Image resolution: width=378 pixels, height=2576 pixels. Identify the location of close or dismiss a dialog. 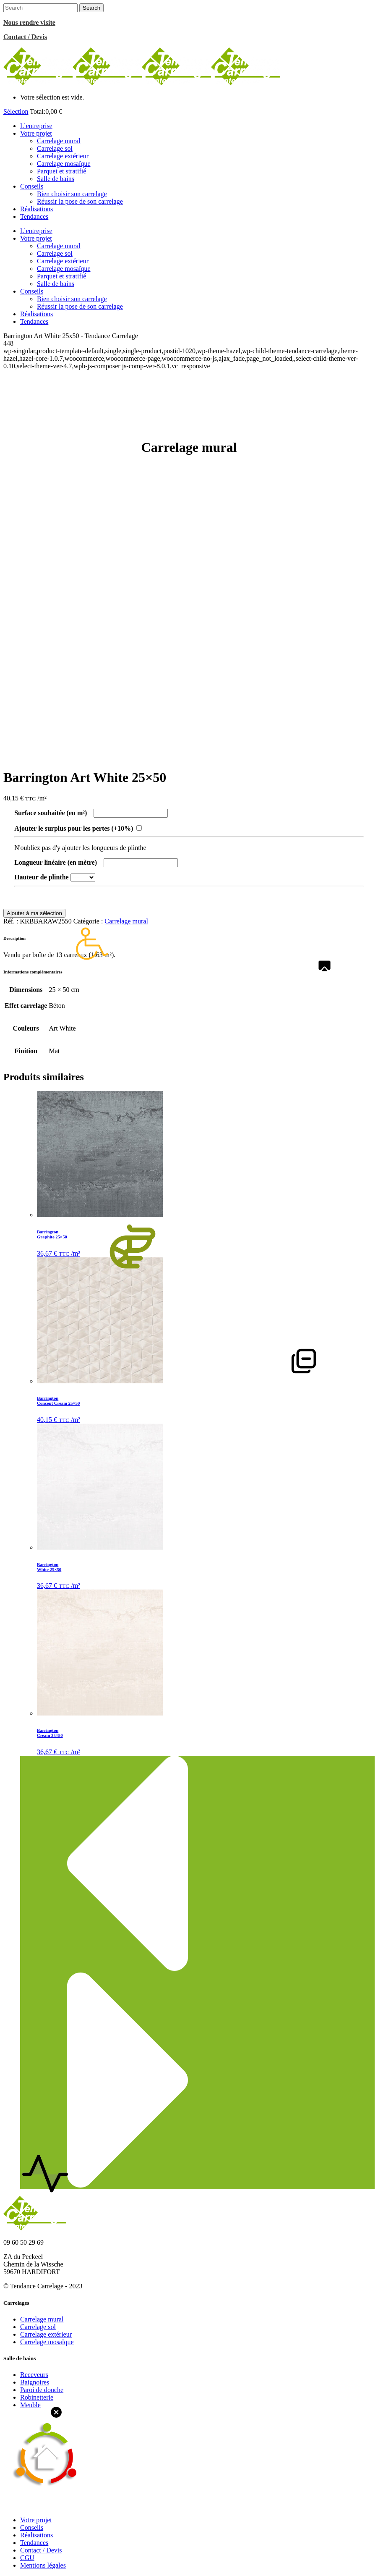
(56, 2412).